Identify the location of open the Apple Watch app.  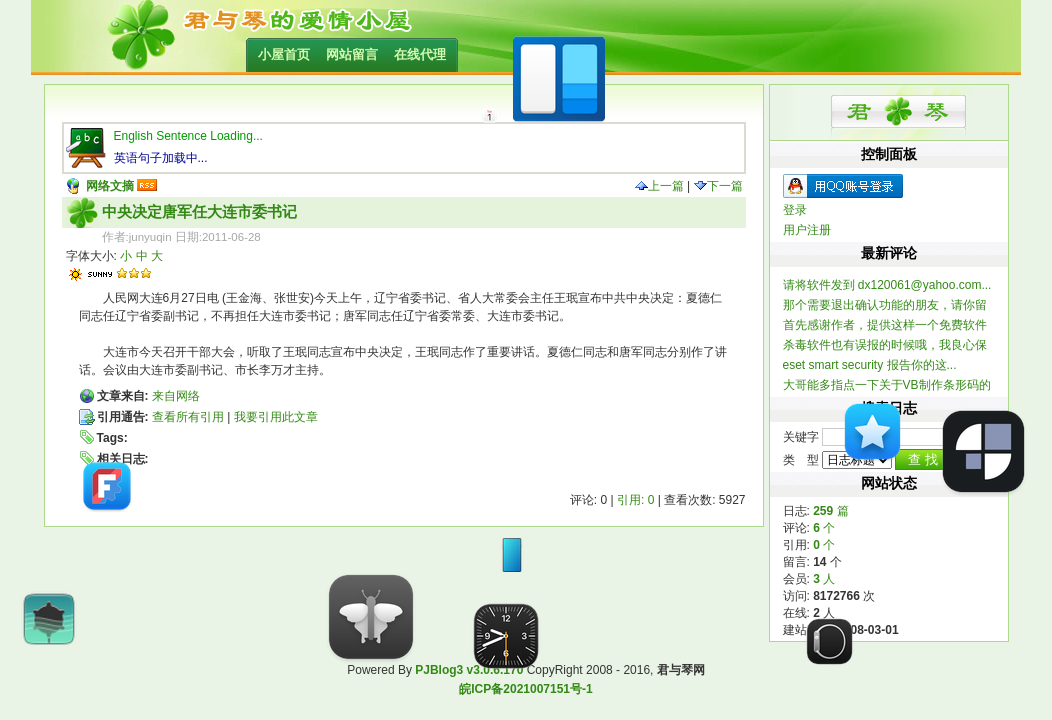
(829, 641).